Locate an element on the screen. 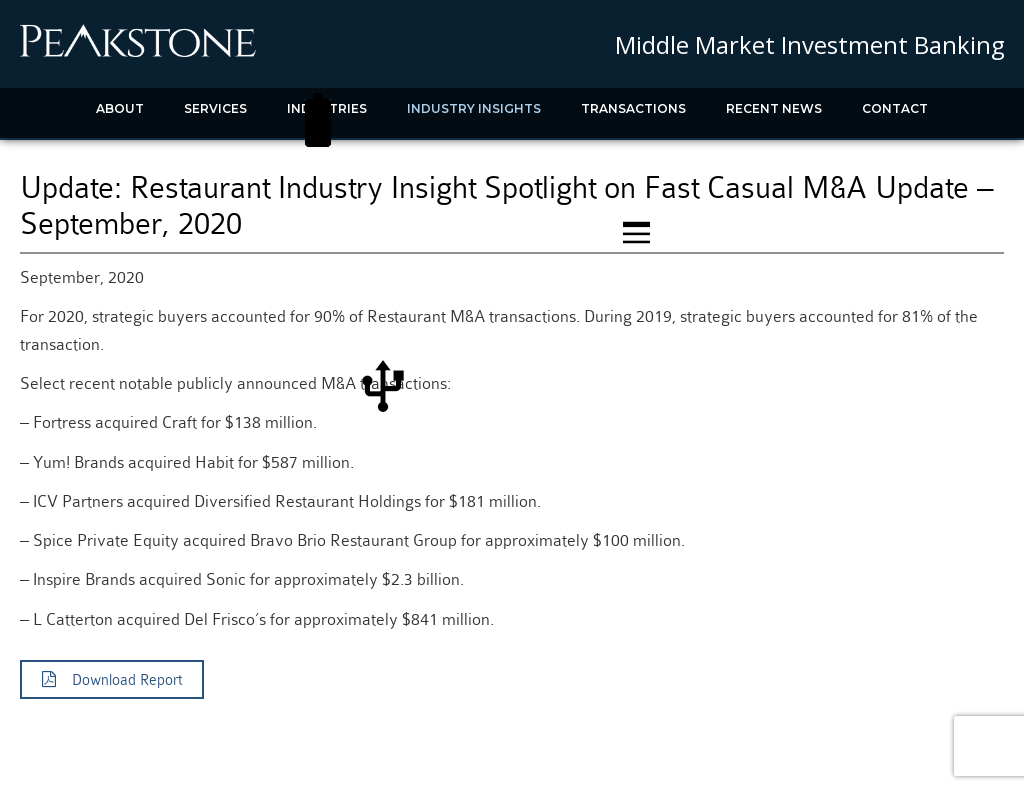 This screenshot has width=1024, height=790. indicates USB connection available is located at coordinates (383, 386).